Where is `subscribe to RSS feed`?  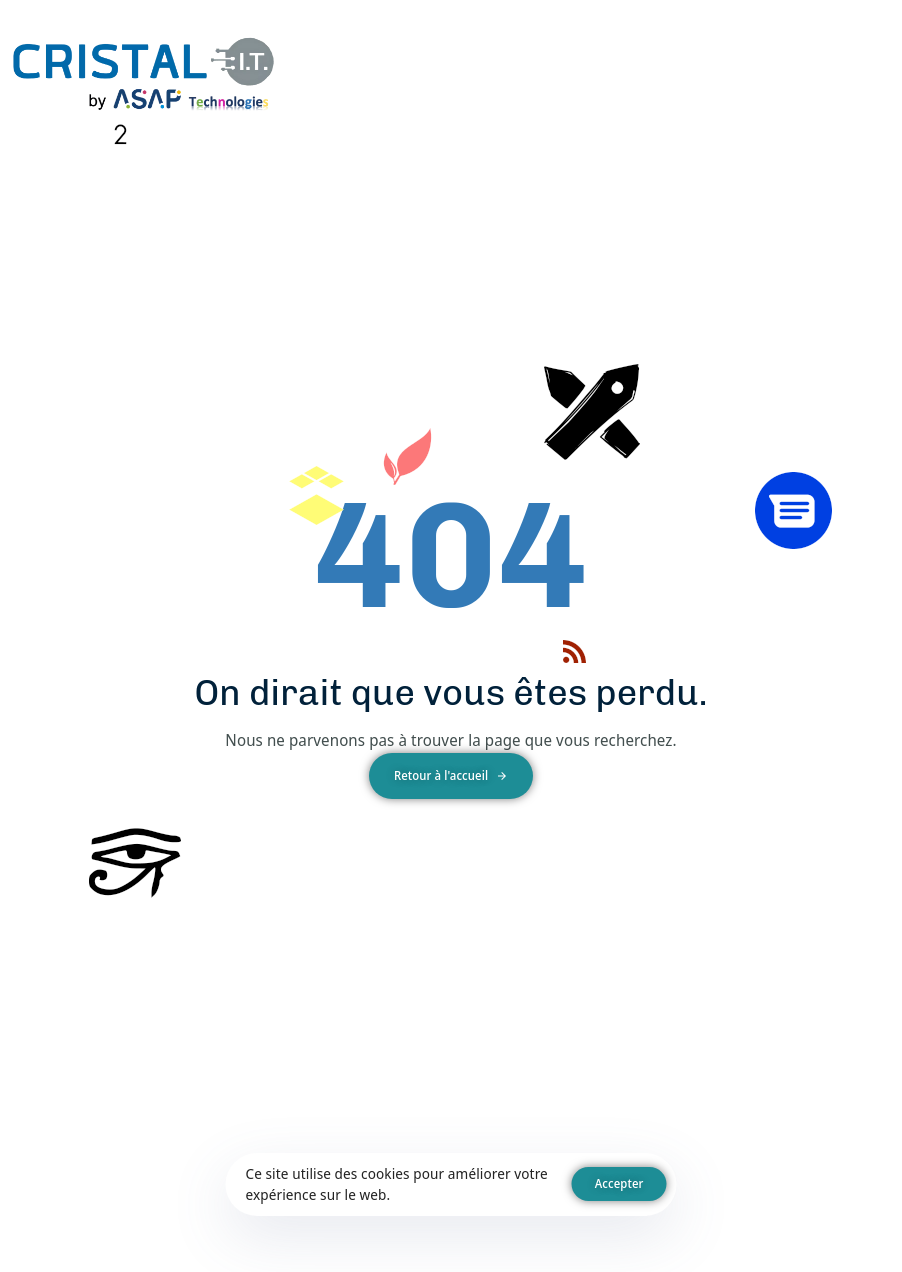
subscribe to RSS feed is located at coordinates (574, 651).